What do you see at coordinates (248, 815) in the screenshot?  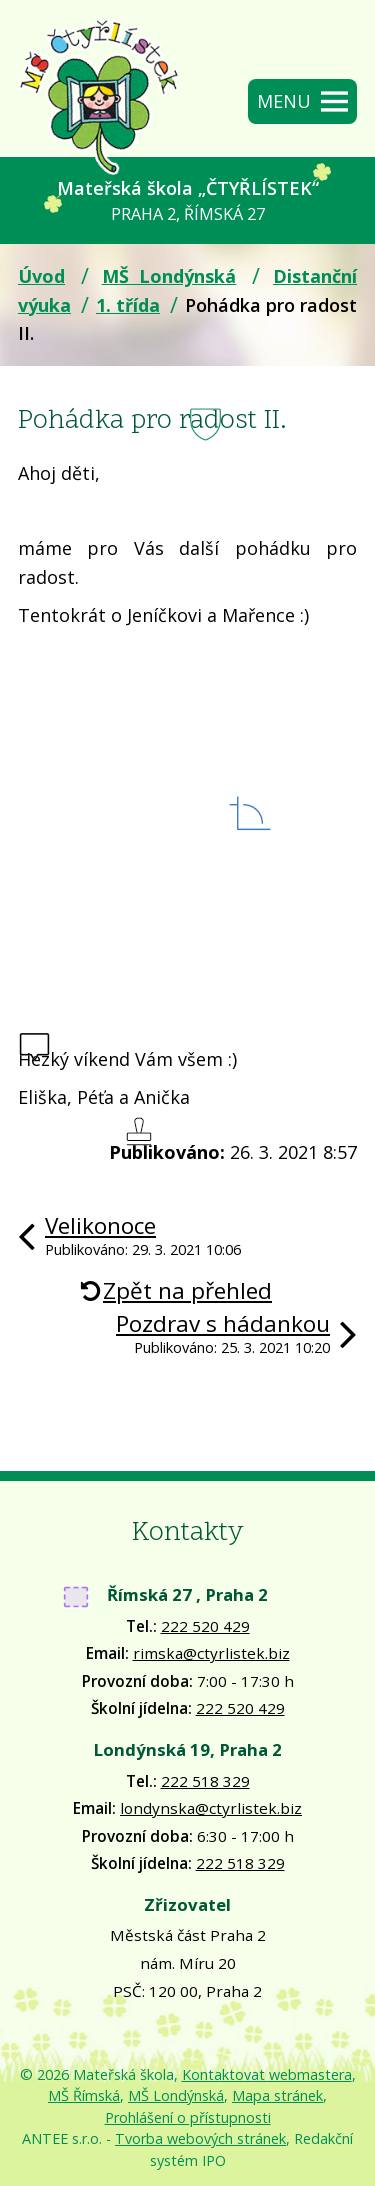 I see `measure or adjust angle in a design tool` at bounding box center [248, 815].